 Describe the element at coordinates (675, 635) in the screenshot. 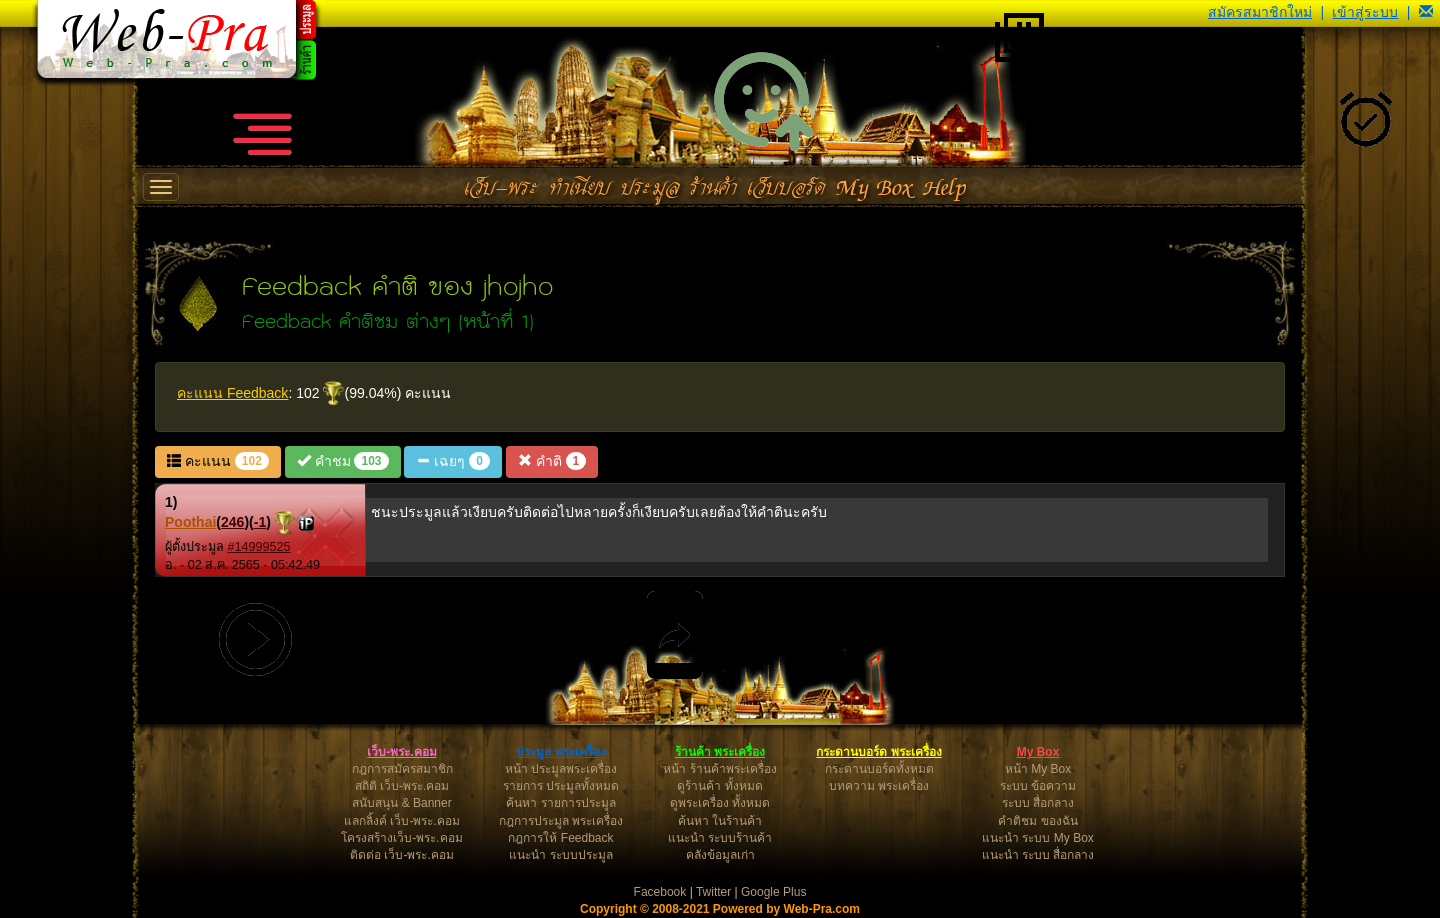

I see `share your mobile screen with others` at that location.